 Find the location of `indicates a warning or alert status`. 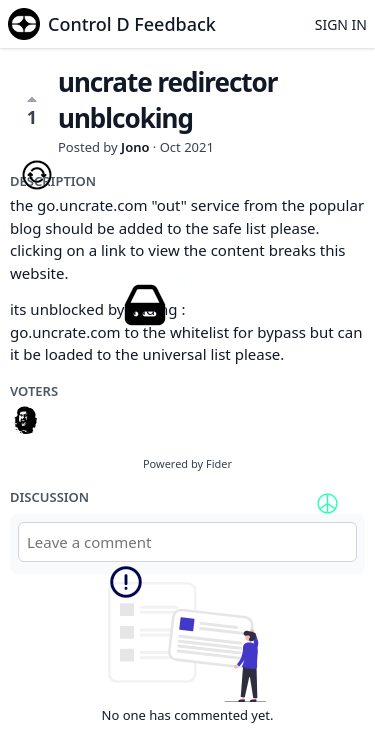

indicates a warning or alert status is located at coordinates (126, 582).